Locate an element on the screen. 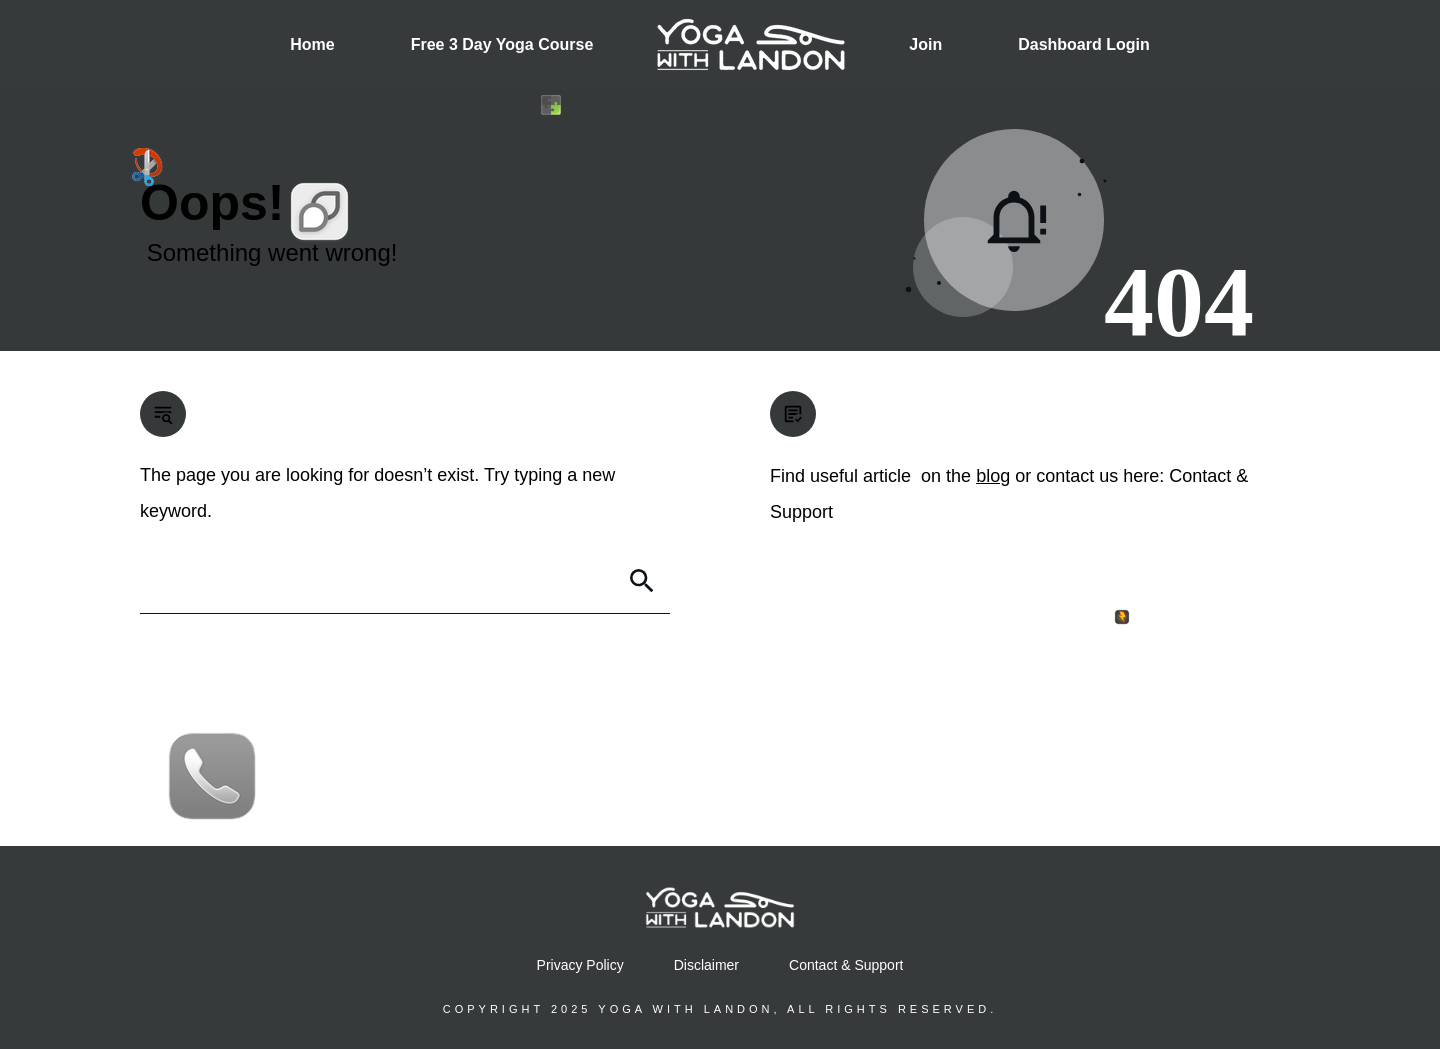 The image size is (1440, 1049). open the phone app to make a call is located at coordinates (212, 776).